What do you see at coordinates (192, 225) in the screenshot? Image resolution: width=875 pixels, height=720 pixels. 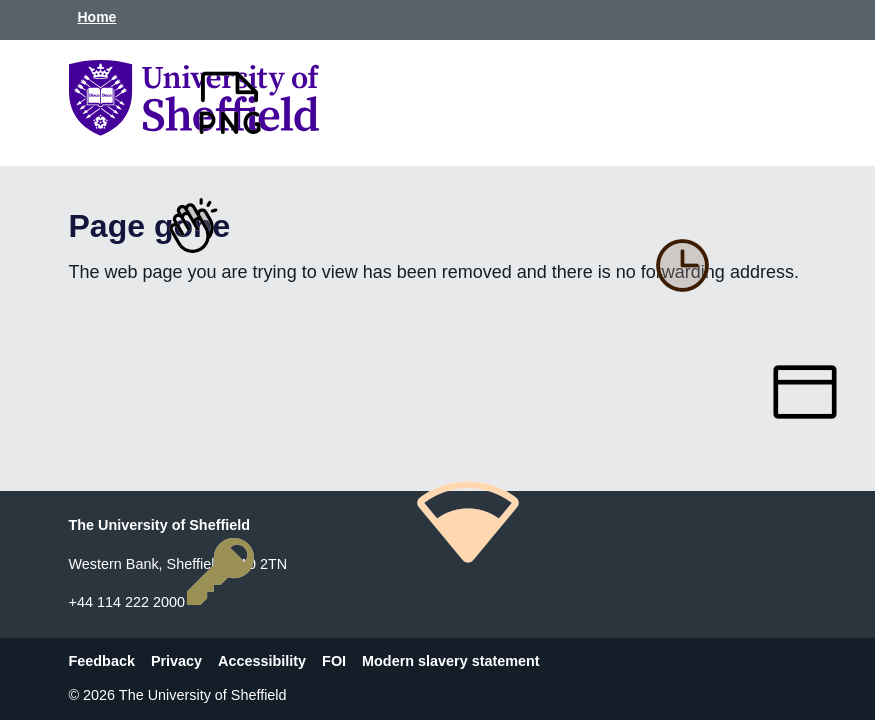 I see `give applause or show appreciation` at bounding box center [192, 225].